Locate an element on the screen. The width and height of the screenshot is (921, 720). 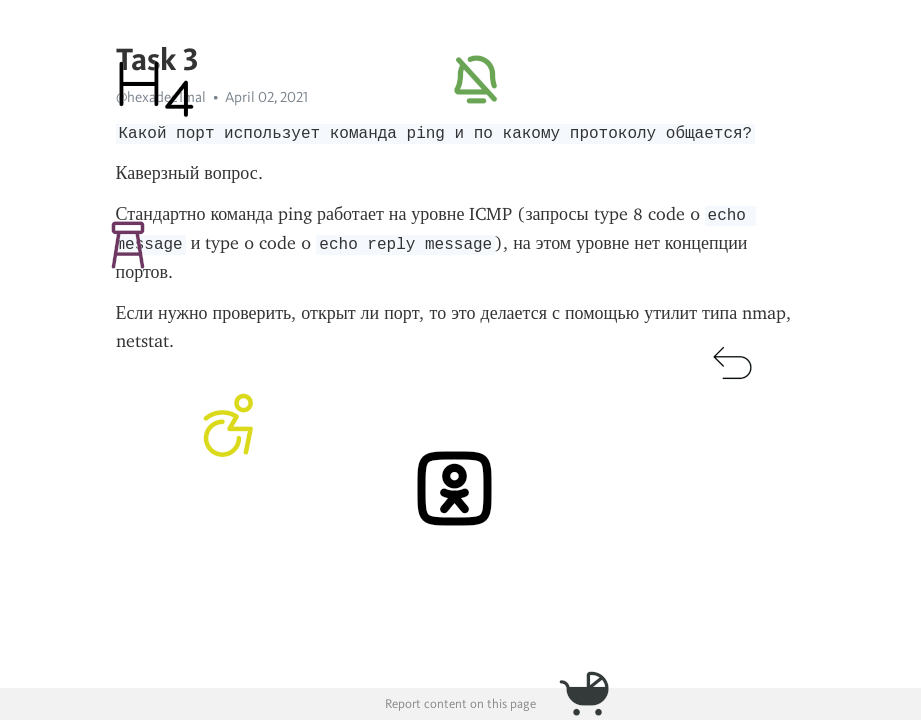
access baby or parenting-related features is located at coordinates (585, 692).